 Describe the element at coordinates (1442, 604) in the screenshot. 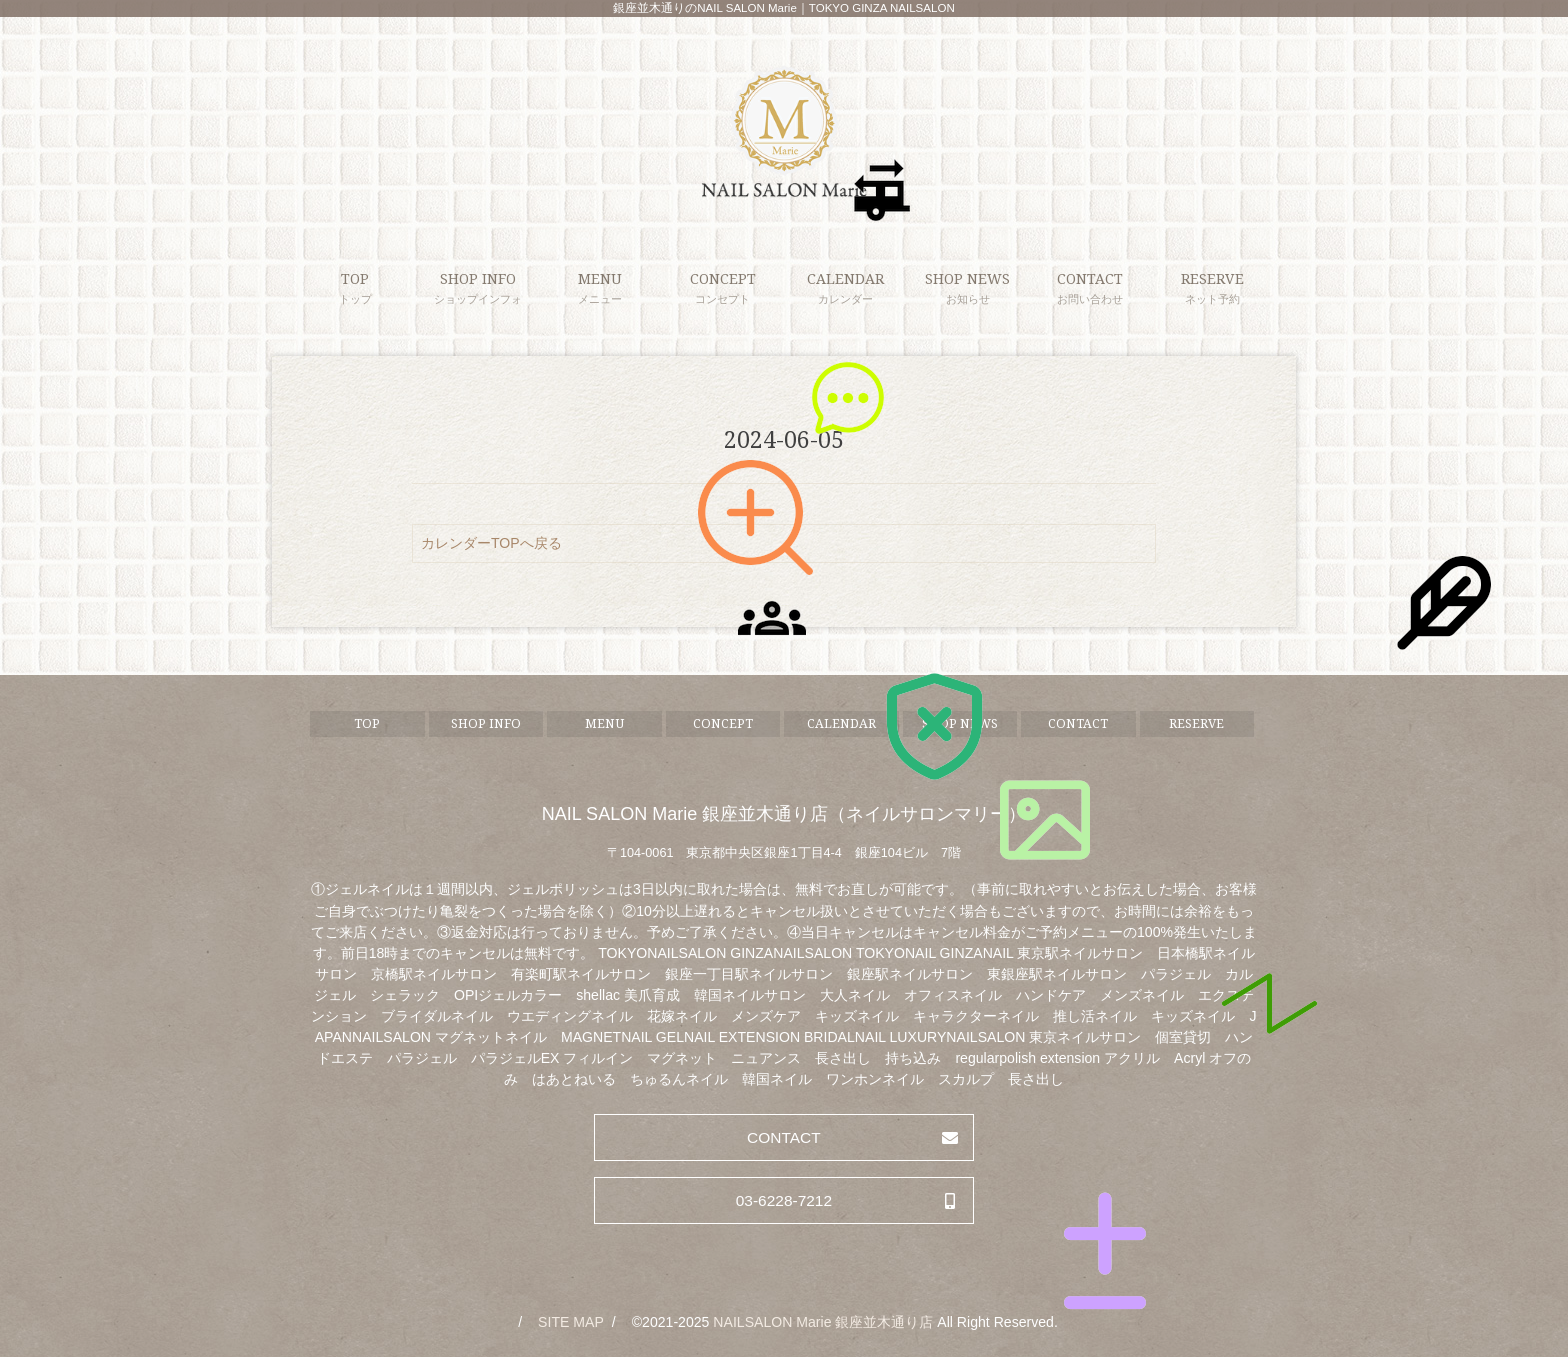

I see `compose a new post or message` at that location.